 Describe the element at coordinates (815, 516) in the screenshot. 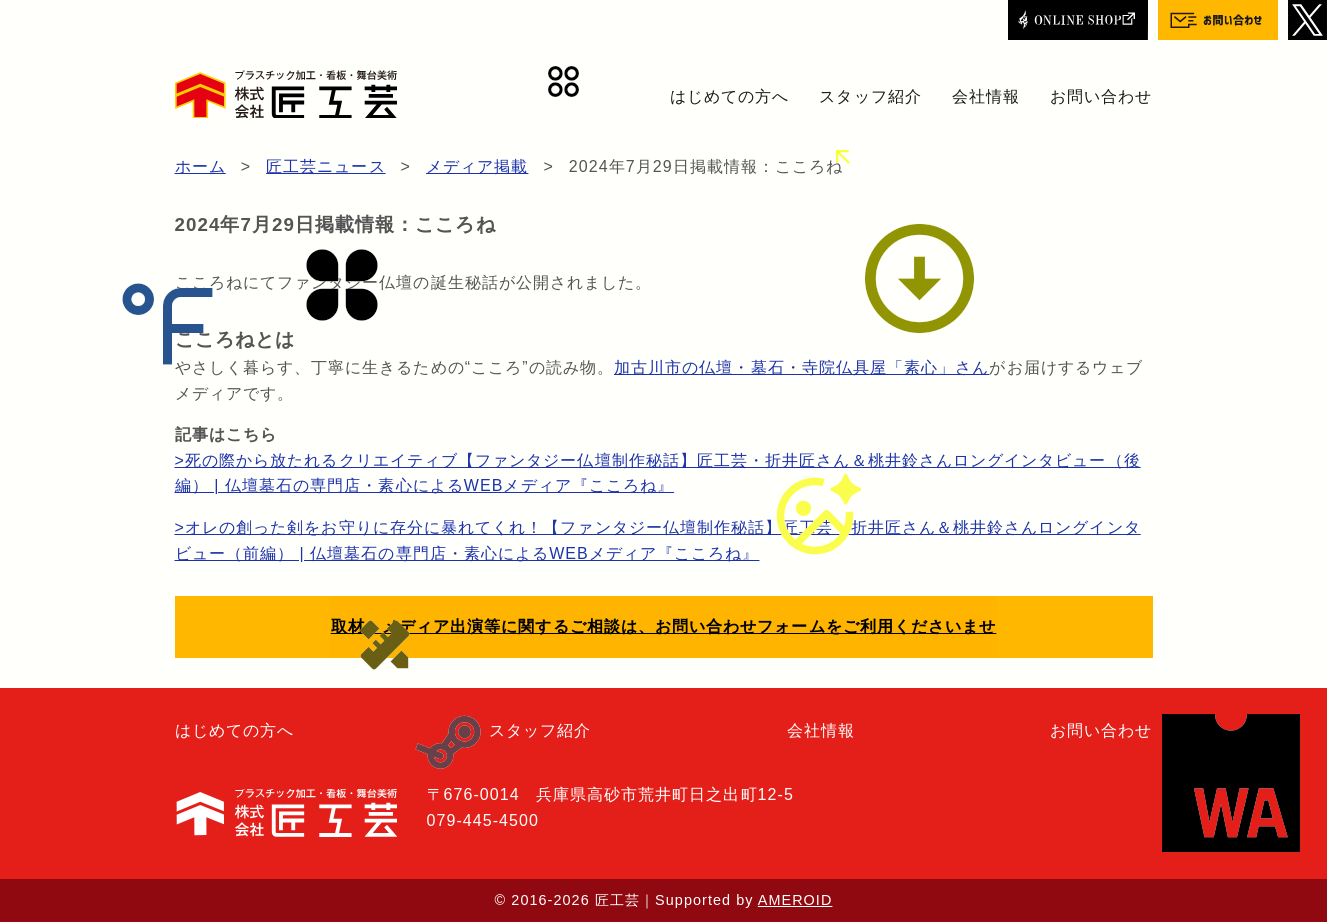

I see `generate AI-enhanced image` at that location.